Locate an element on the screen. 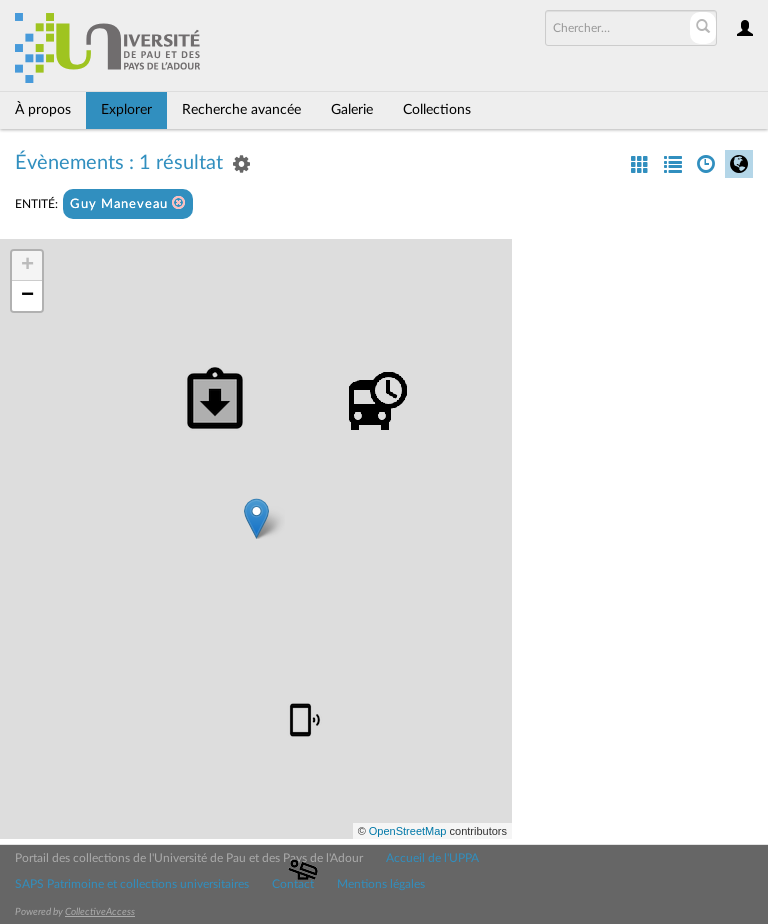  view departure times for transit is located at coordinates (378, 401).